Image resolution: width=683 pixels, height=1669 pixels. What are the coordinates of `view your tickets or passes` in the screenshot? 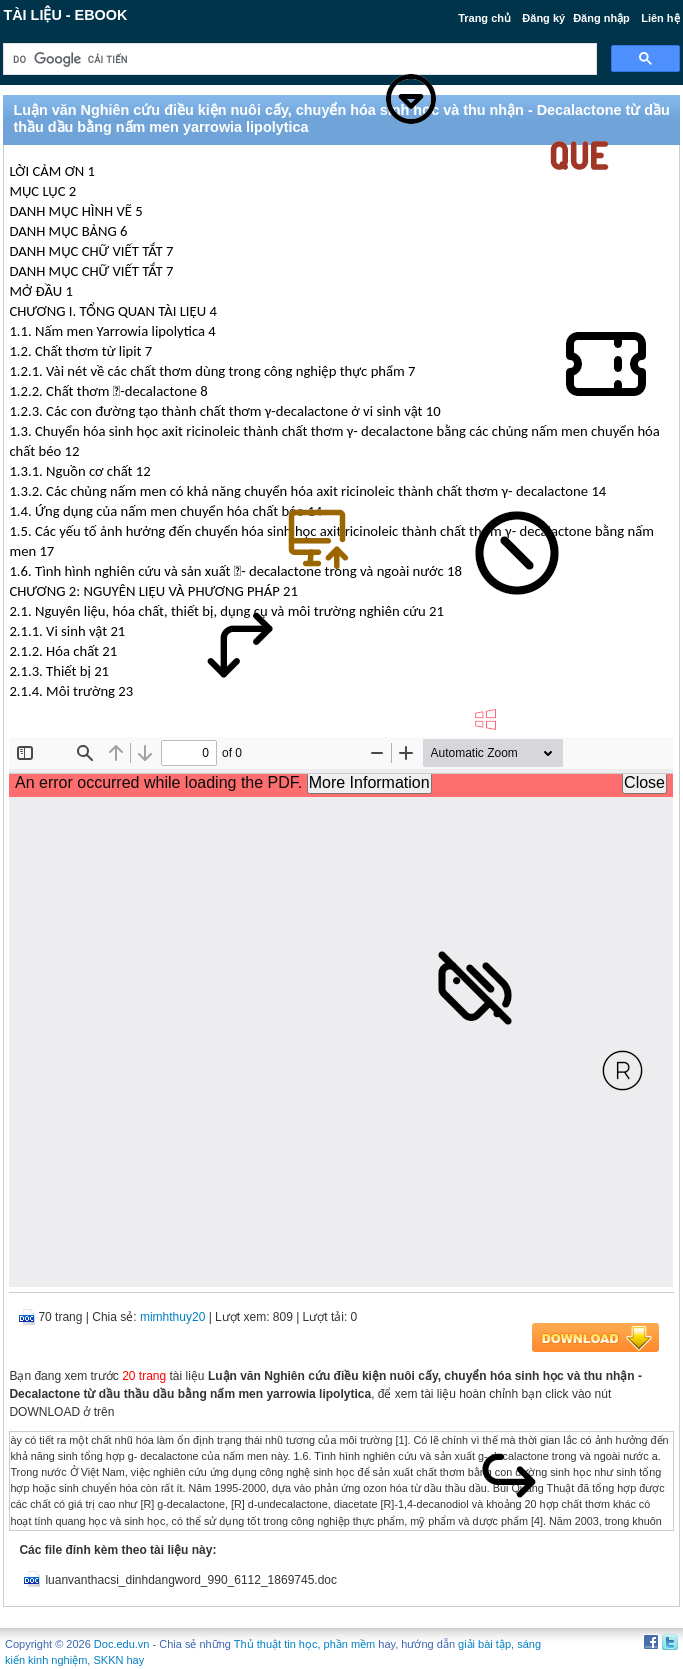 It's located at (606, 364).